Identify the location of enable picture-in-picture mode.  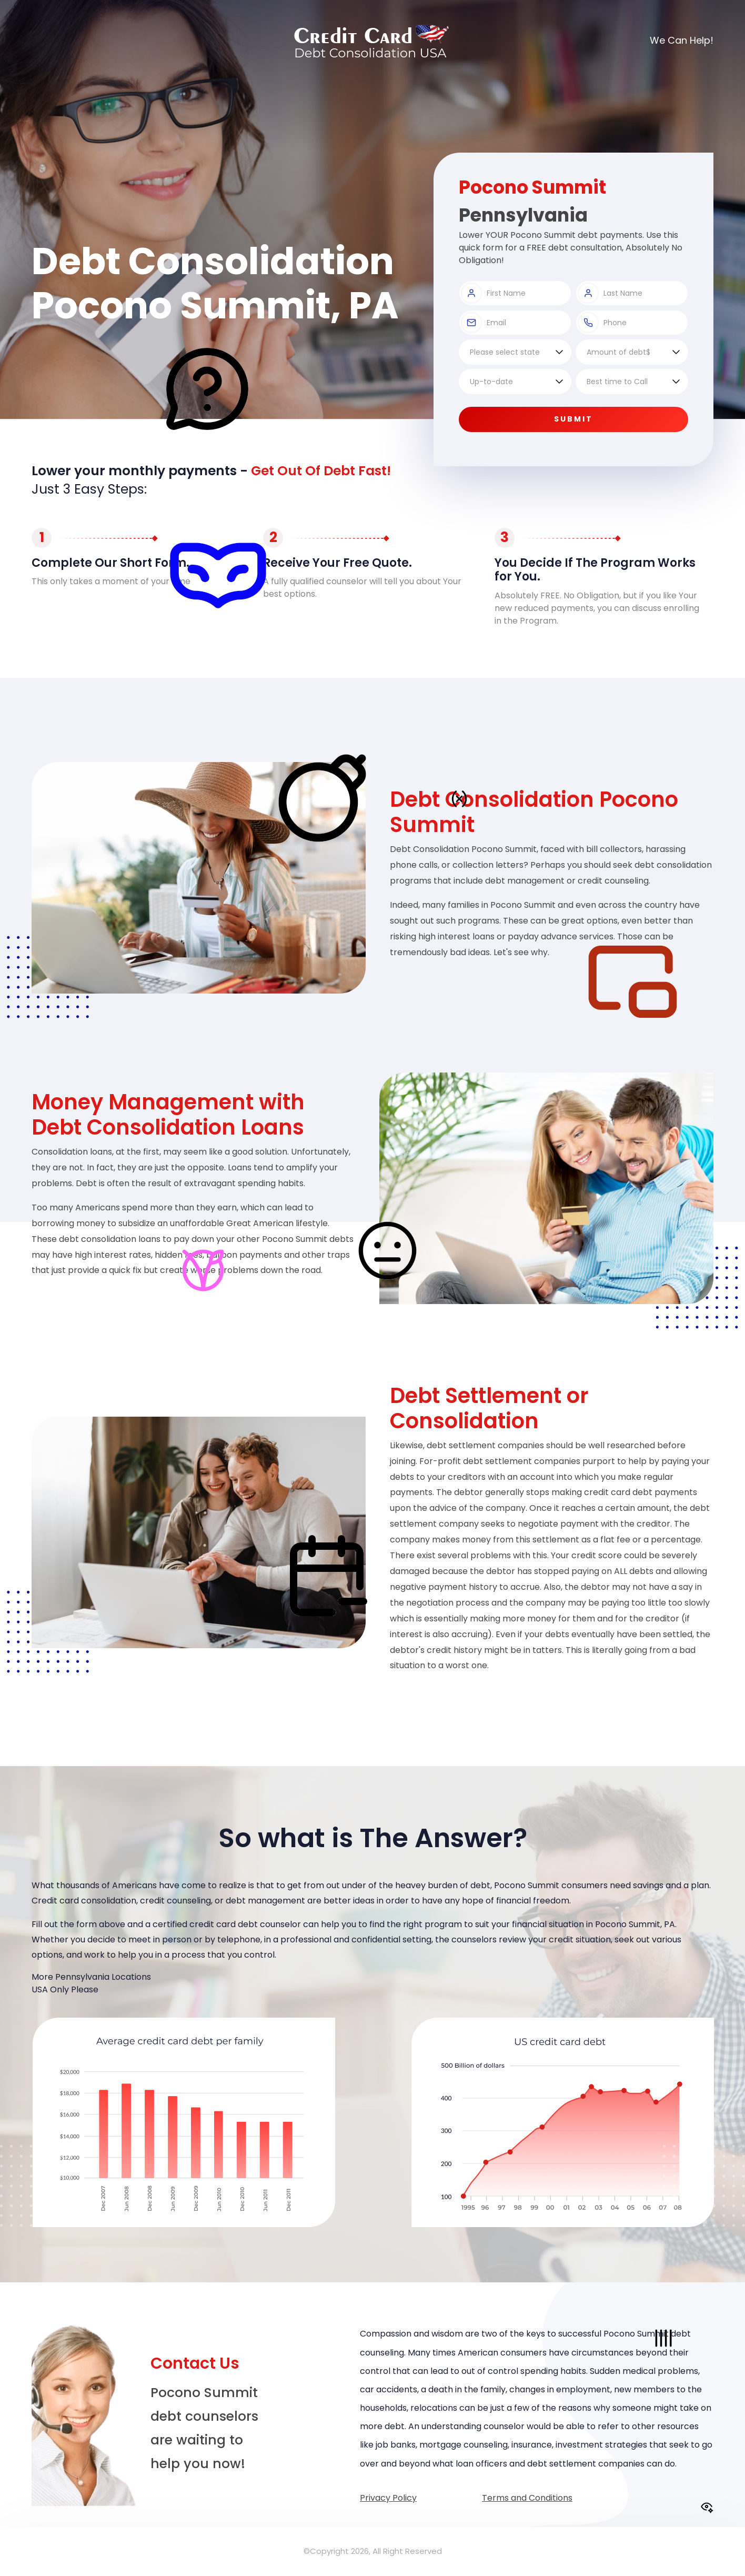
(632, 981).